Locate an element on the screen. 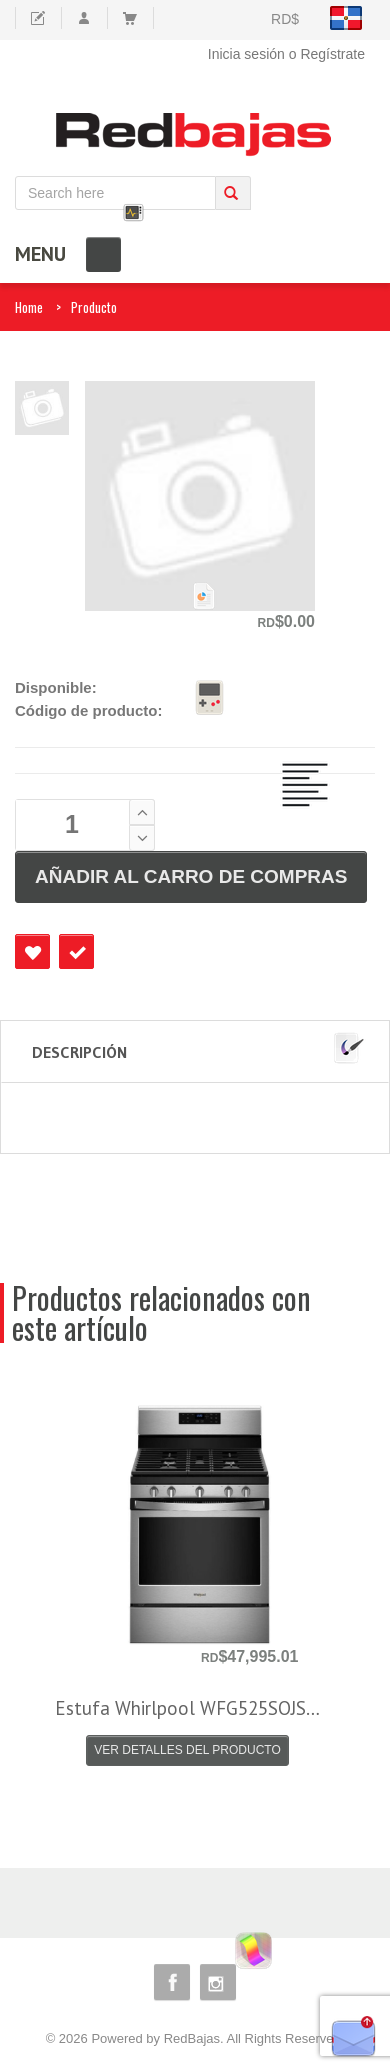  open the game store or gaming app is located at coordinates (209, 697).